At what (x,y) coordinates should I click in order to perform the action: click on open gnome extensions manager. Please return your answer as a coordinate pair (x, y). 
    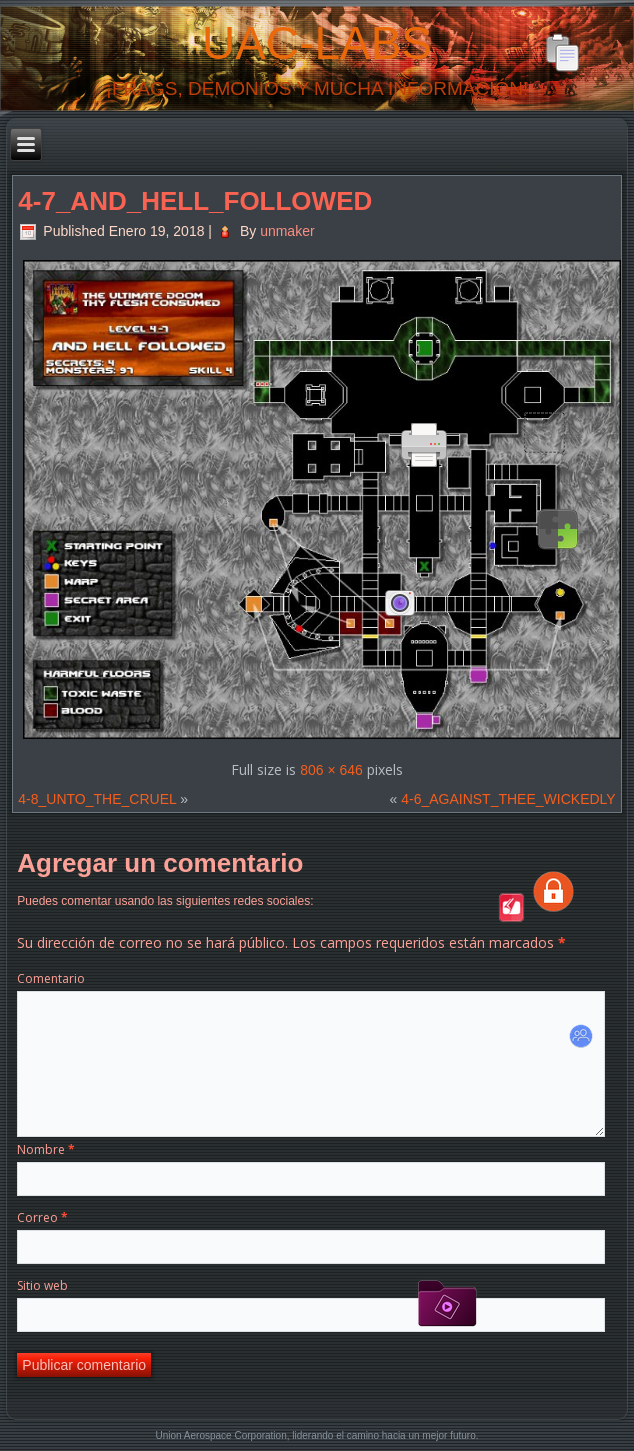
    Looking at the image, I should click on (558, 529).